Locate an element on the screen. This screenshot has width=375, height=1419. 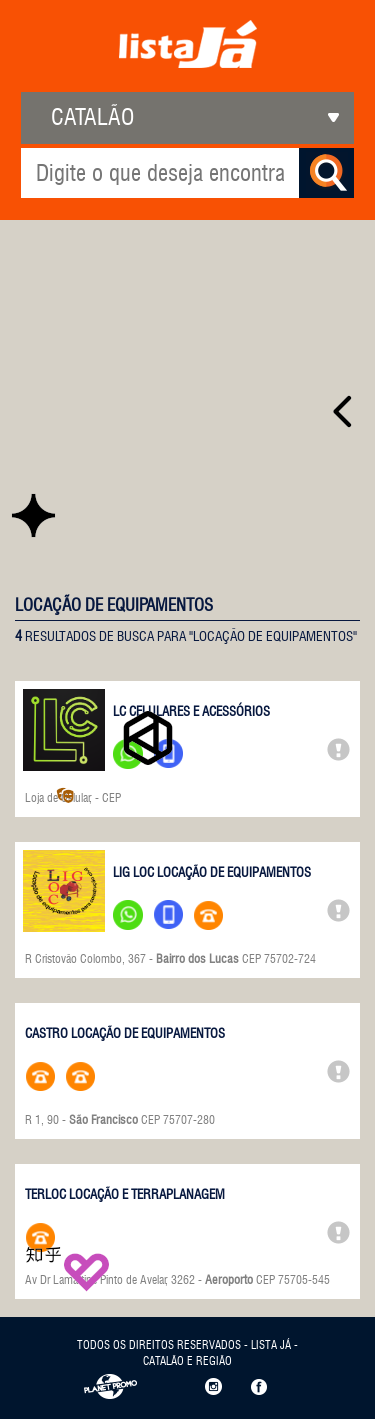
pdm python package manager logo is located at coordinates (148, 738).